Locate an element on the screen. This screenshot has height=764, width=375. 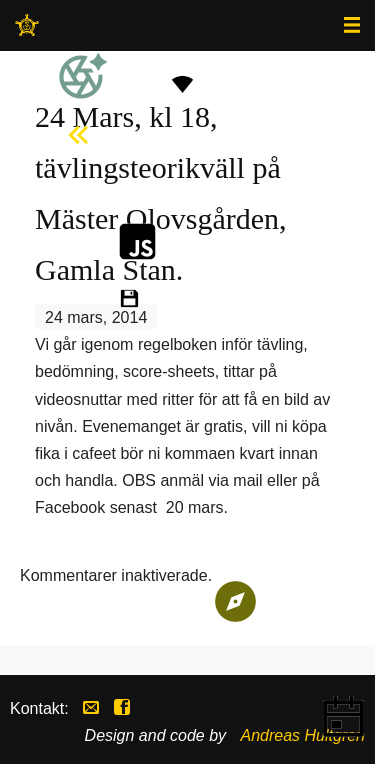
indicates active wifi connection is located at coordinates (182, 84).